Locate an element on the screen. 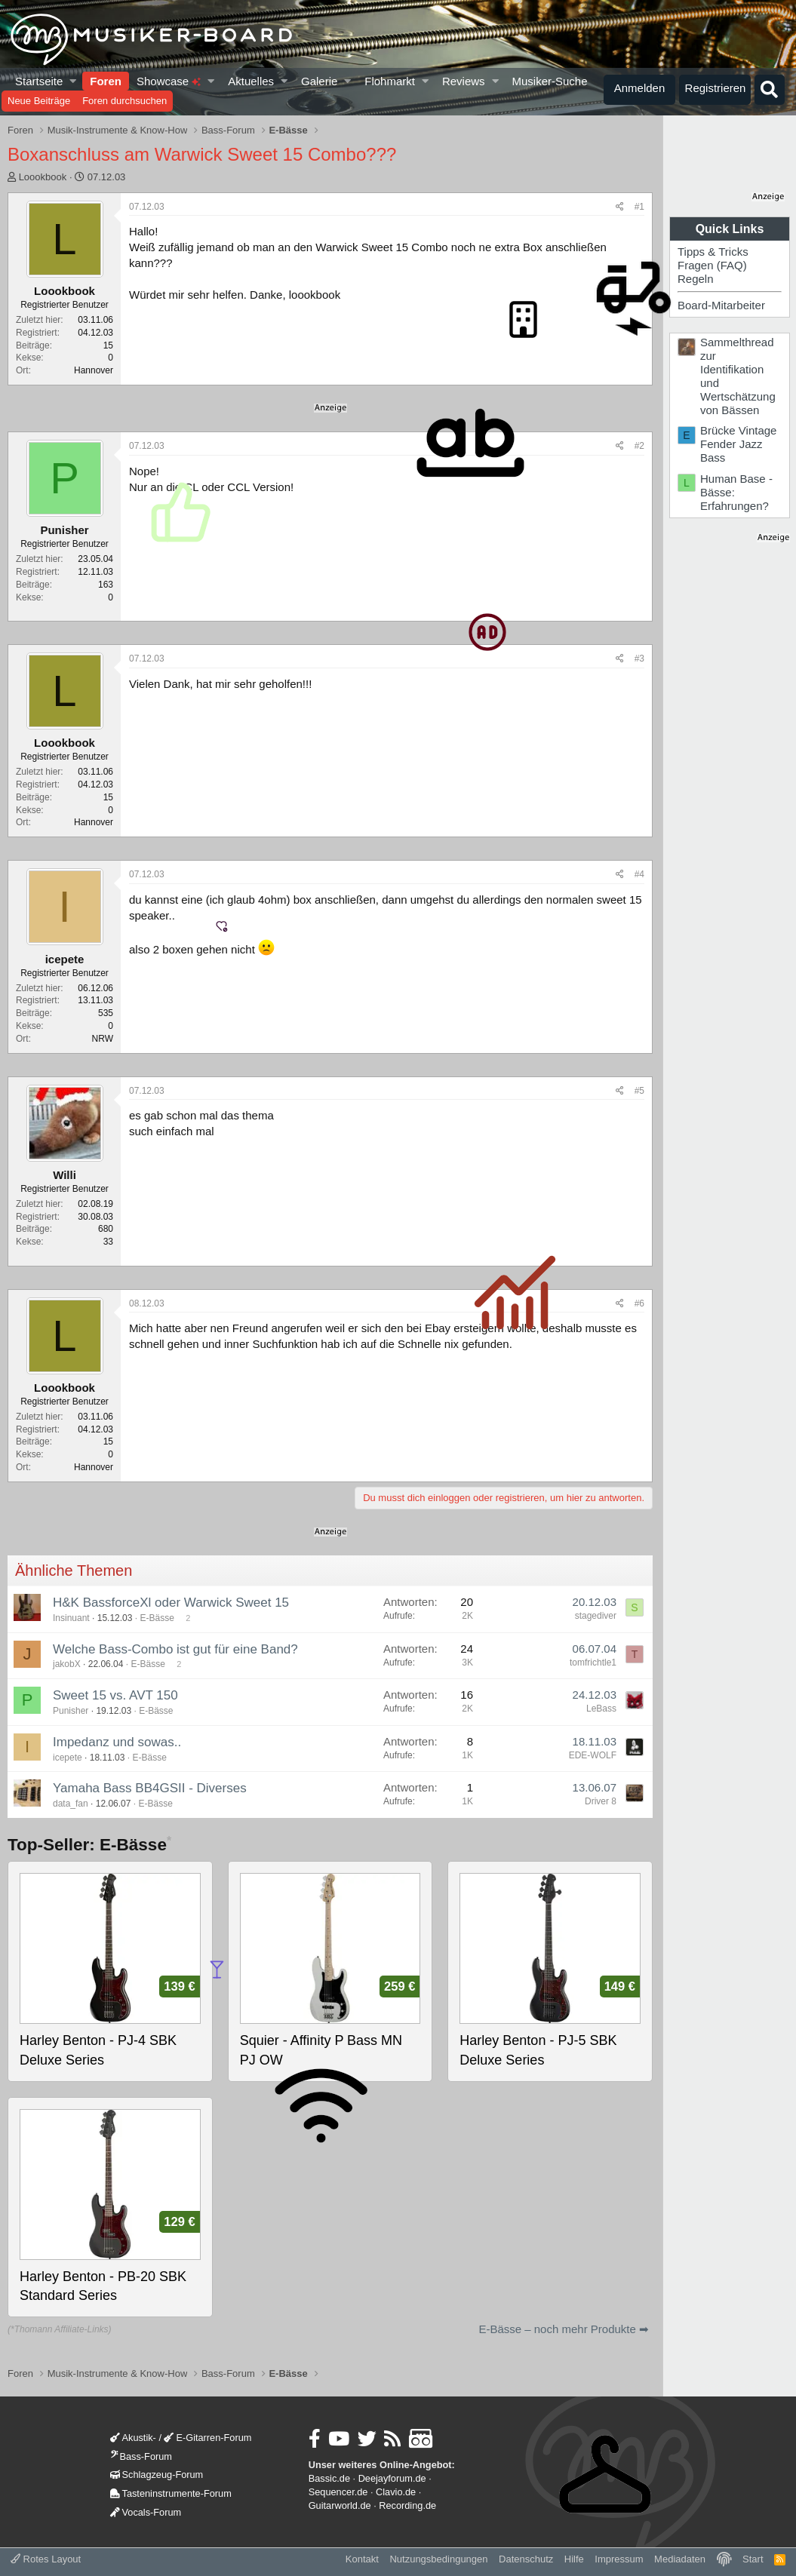  view analytics and performance trends is located at coordinates (515, 1292).